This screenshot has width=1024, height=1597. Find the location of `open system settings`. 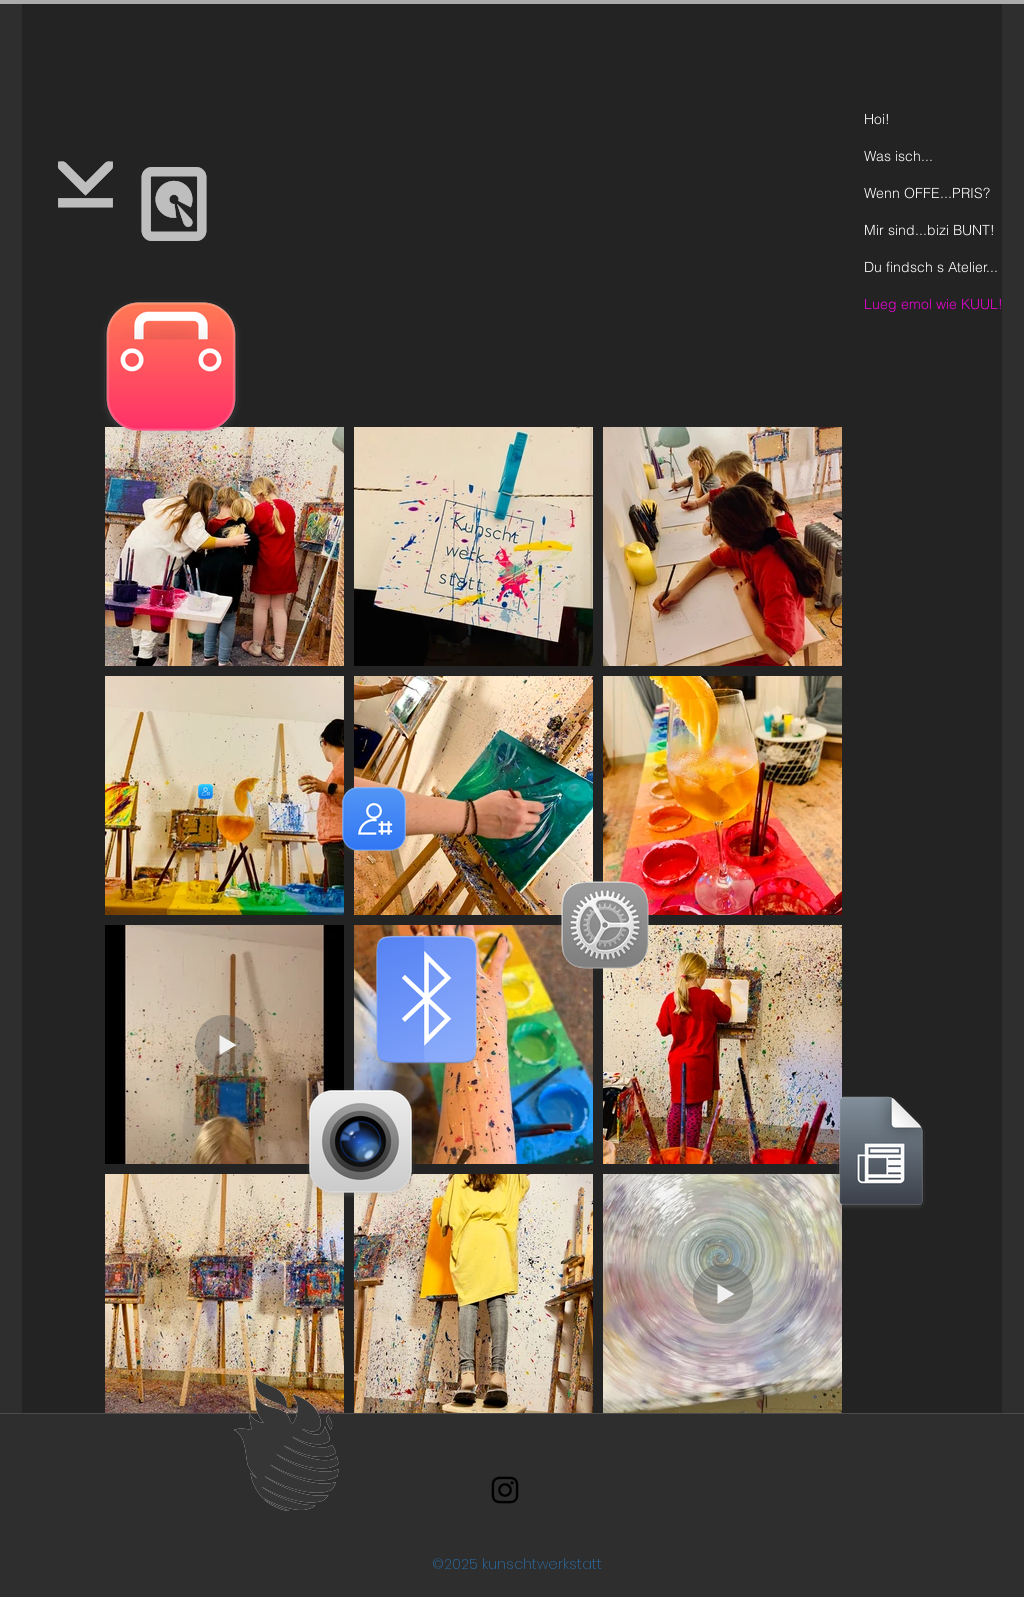

open system settings is located at coordinates (605, 925).